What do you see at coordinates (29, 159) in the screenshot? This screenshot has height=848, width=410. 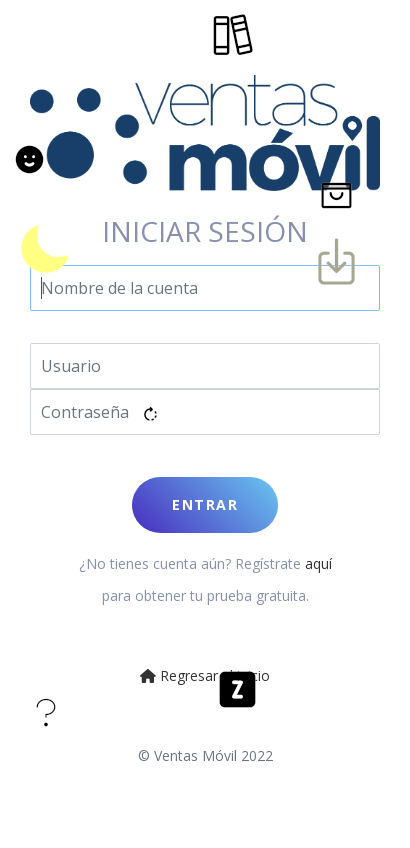 I see `add a reaction or emoji to a message` at bounding box center [29, 159].